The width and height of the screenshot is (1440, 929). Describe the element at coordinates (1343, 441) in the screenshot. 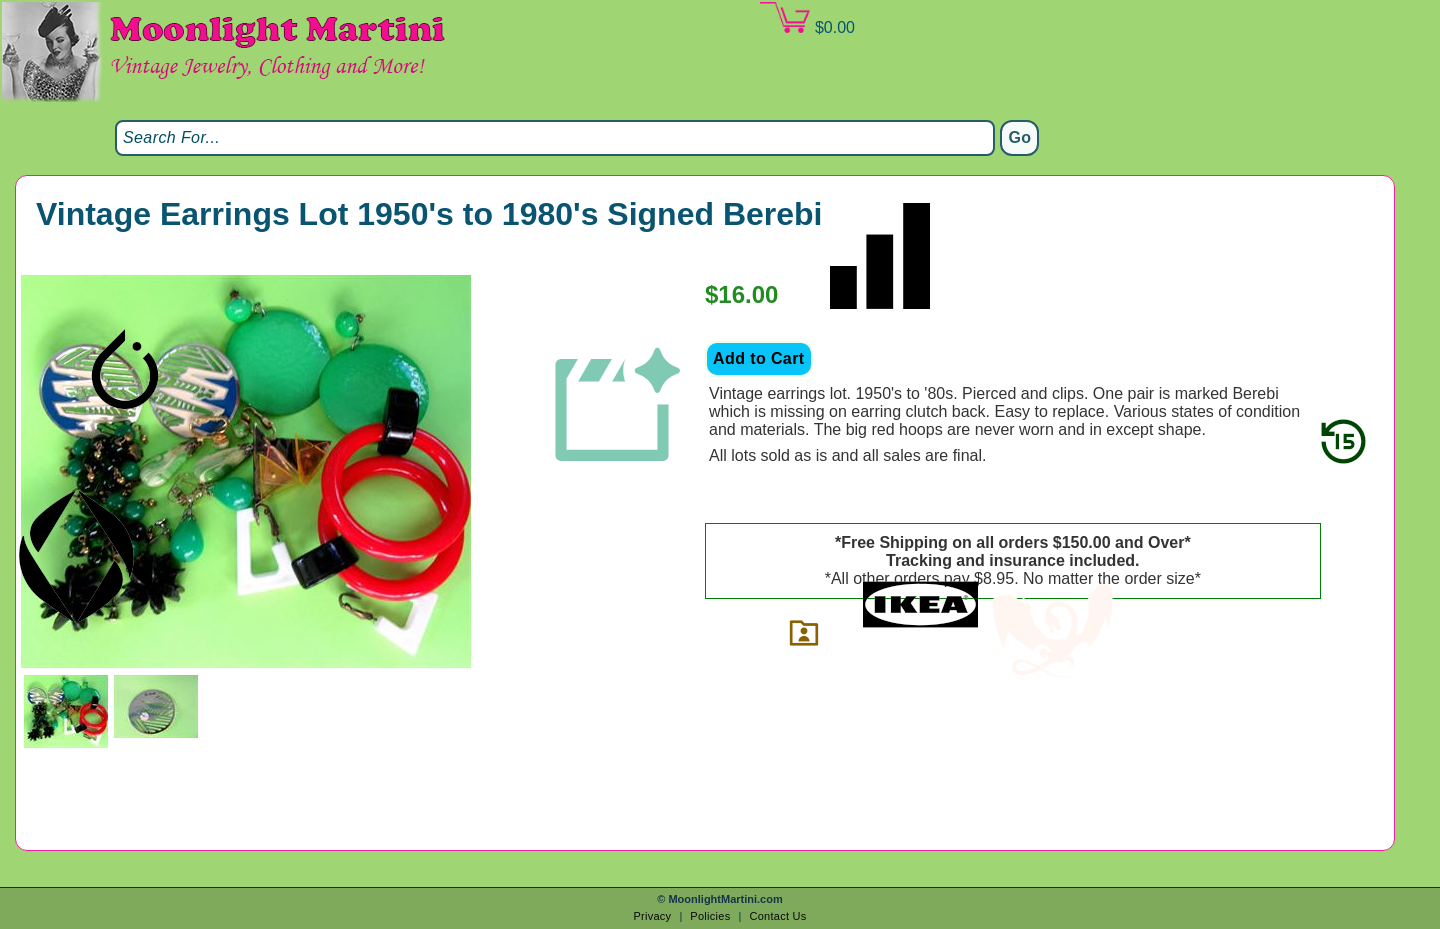

I see `rewind 15 seconds` at that location.